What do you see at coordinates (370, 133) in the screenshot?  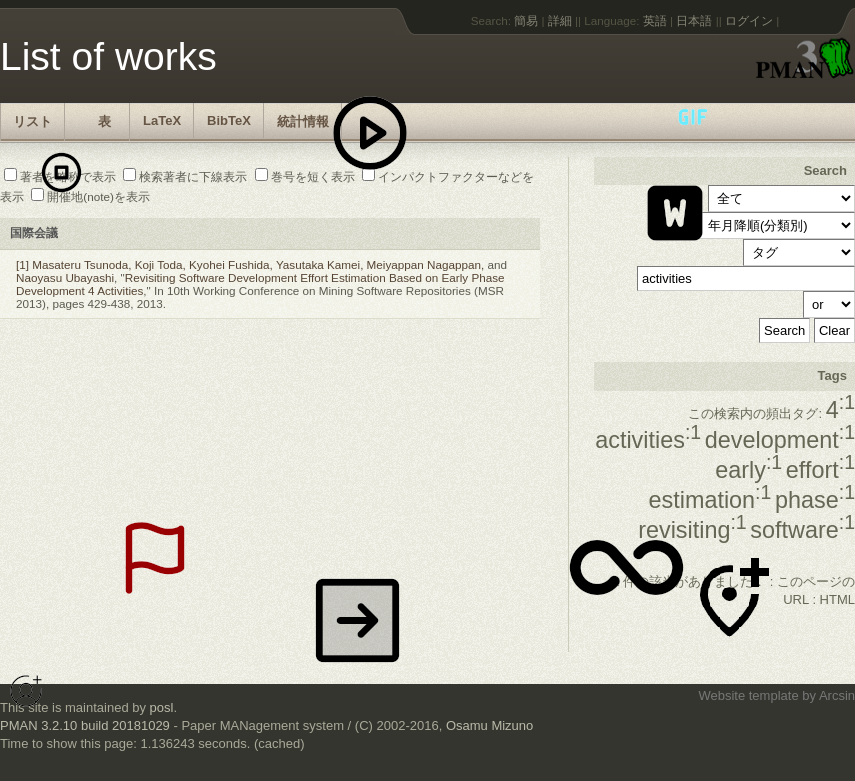 I see `play video or audio content` at bounding box center [370, 133].